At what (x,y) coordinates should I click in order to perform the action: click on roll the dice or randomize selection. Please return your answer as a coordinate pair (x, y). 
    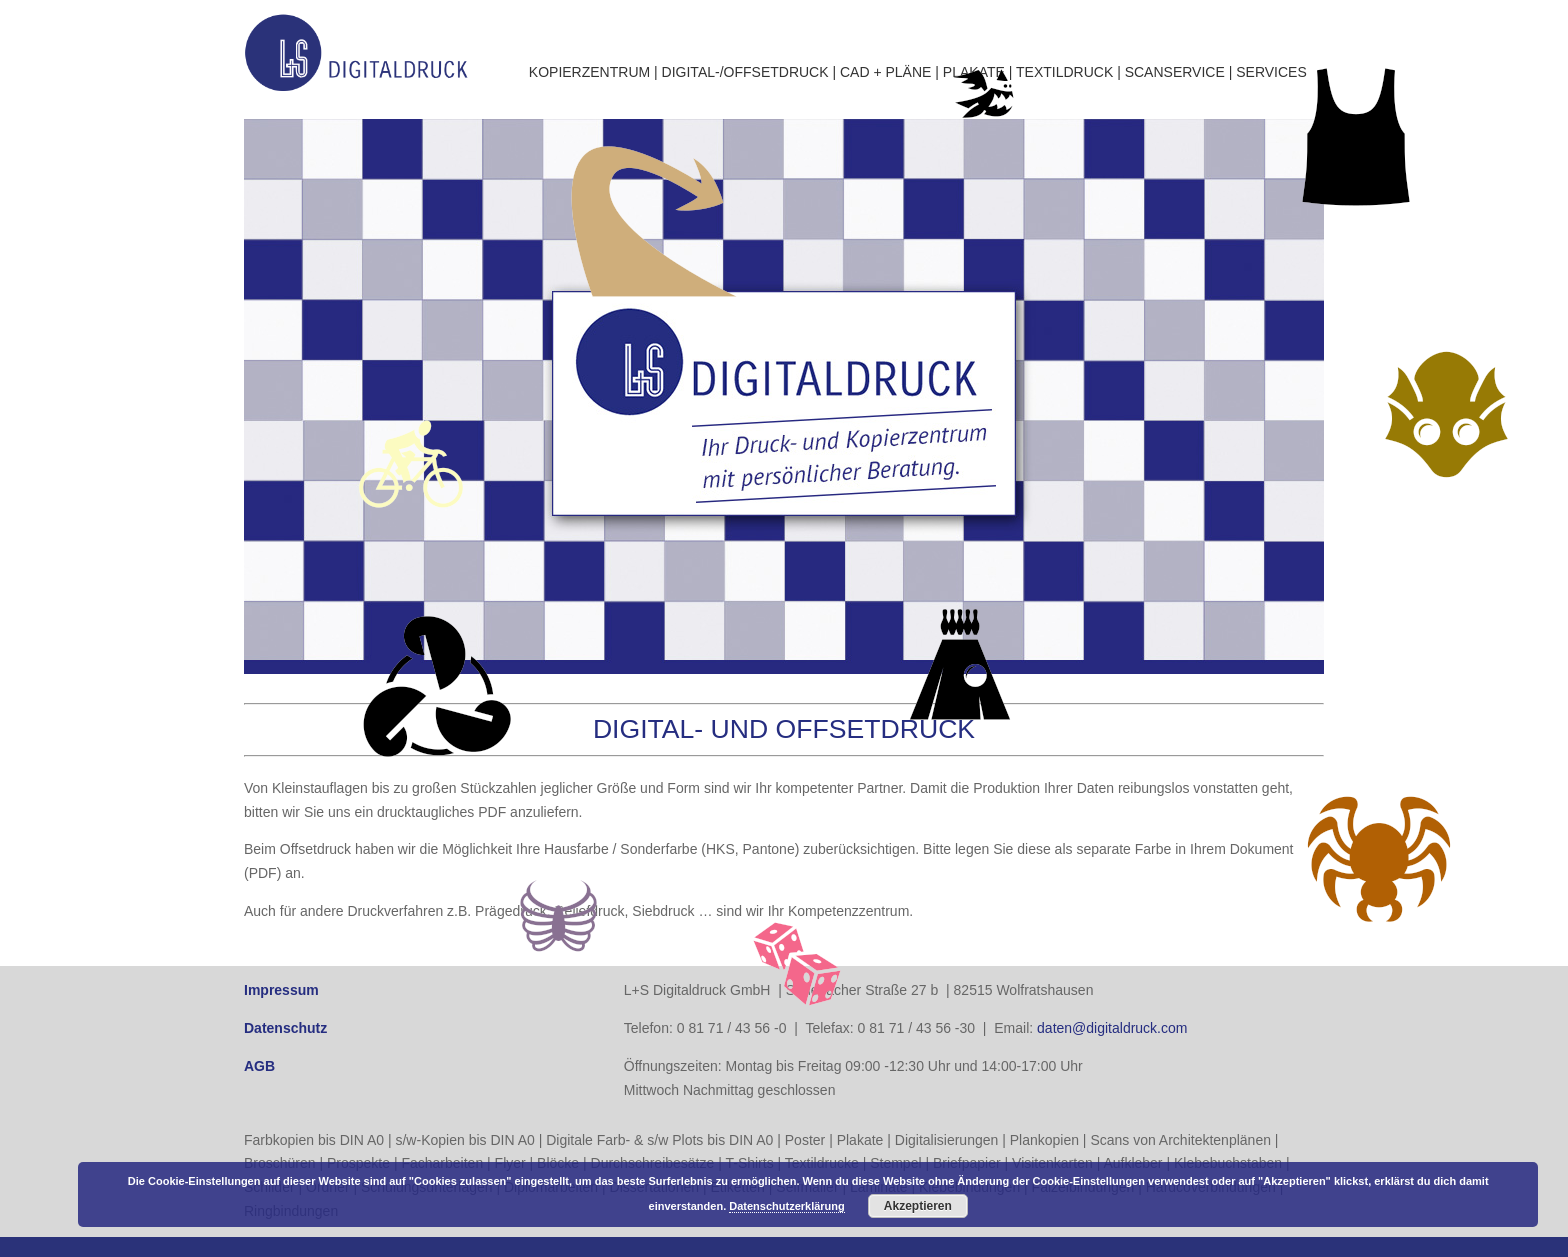
    Looking at the image, I should click on (797, 964).